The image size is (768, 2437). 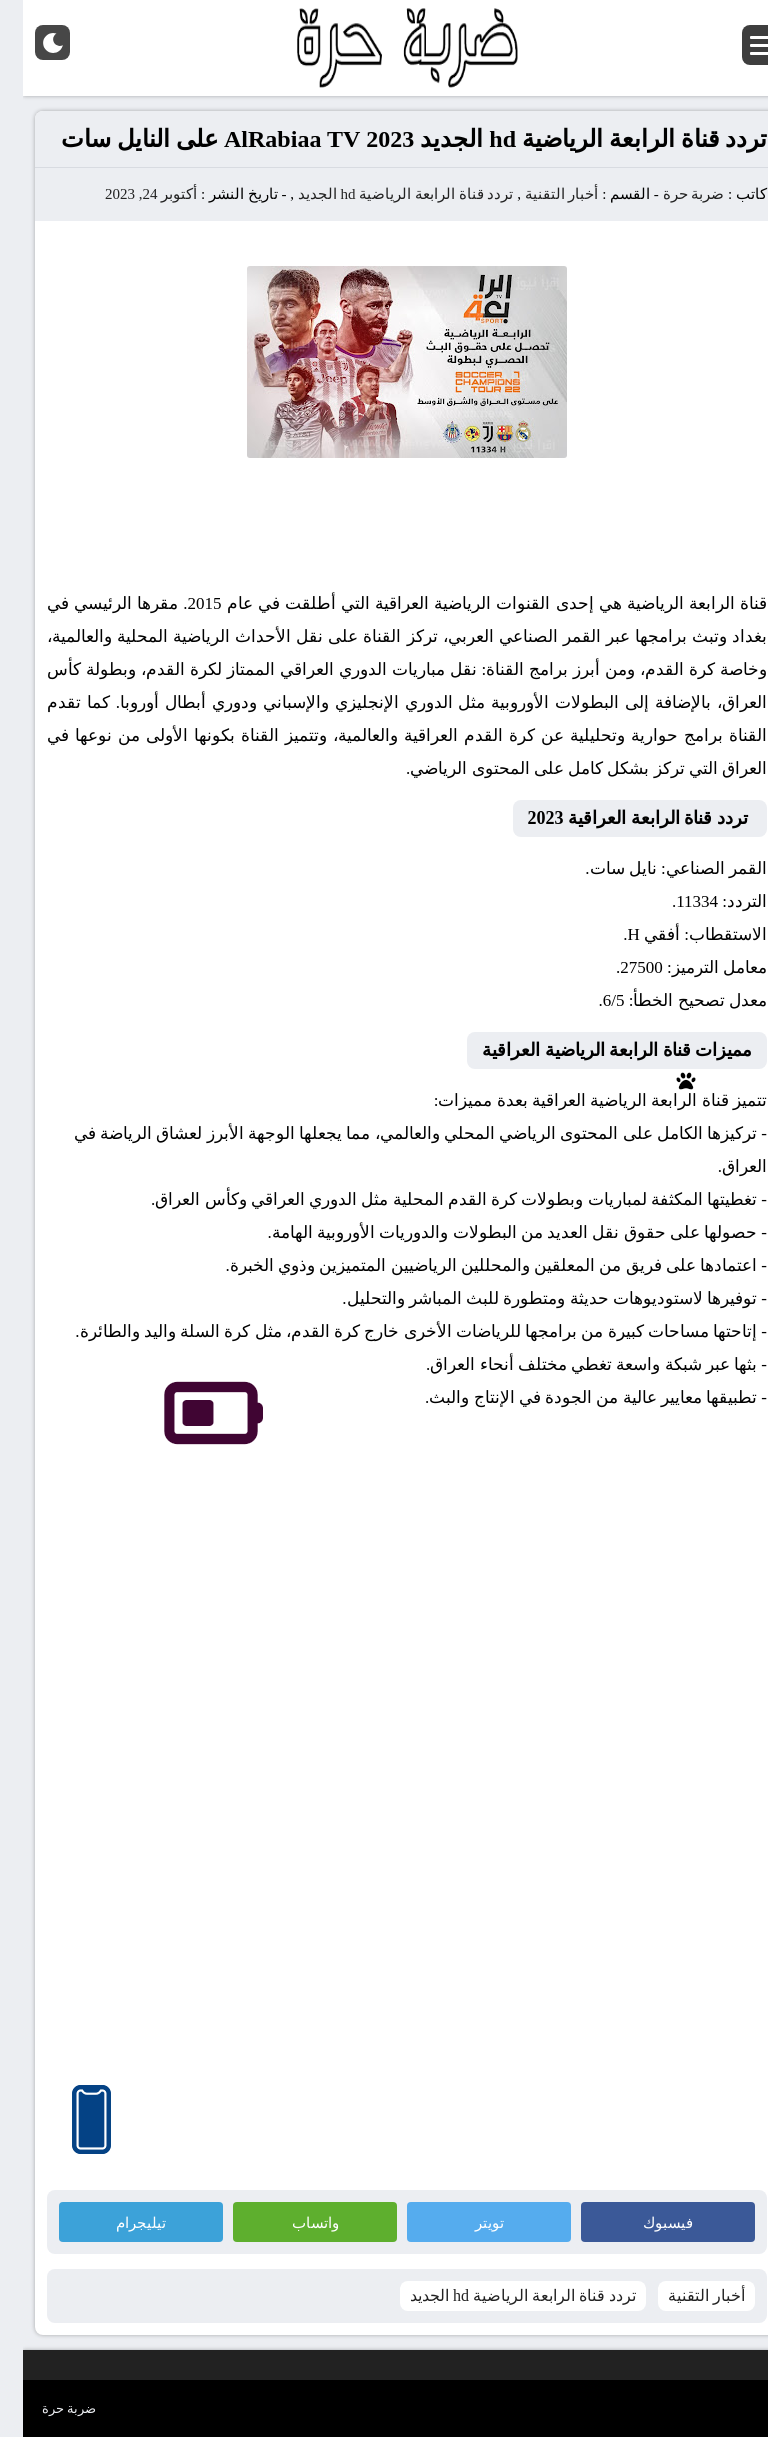 I want to click on indicates battery at 50% charge, so click(x=211, y=1413).